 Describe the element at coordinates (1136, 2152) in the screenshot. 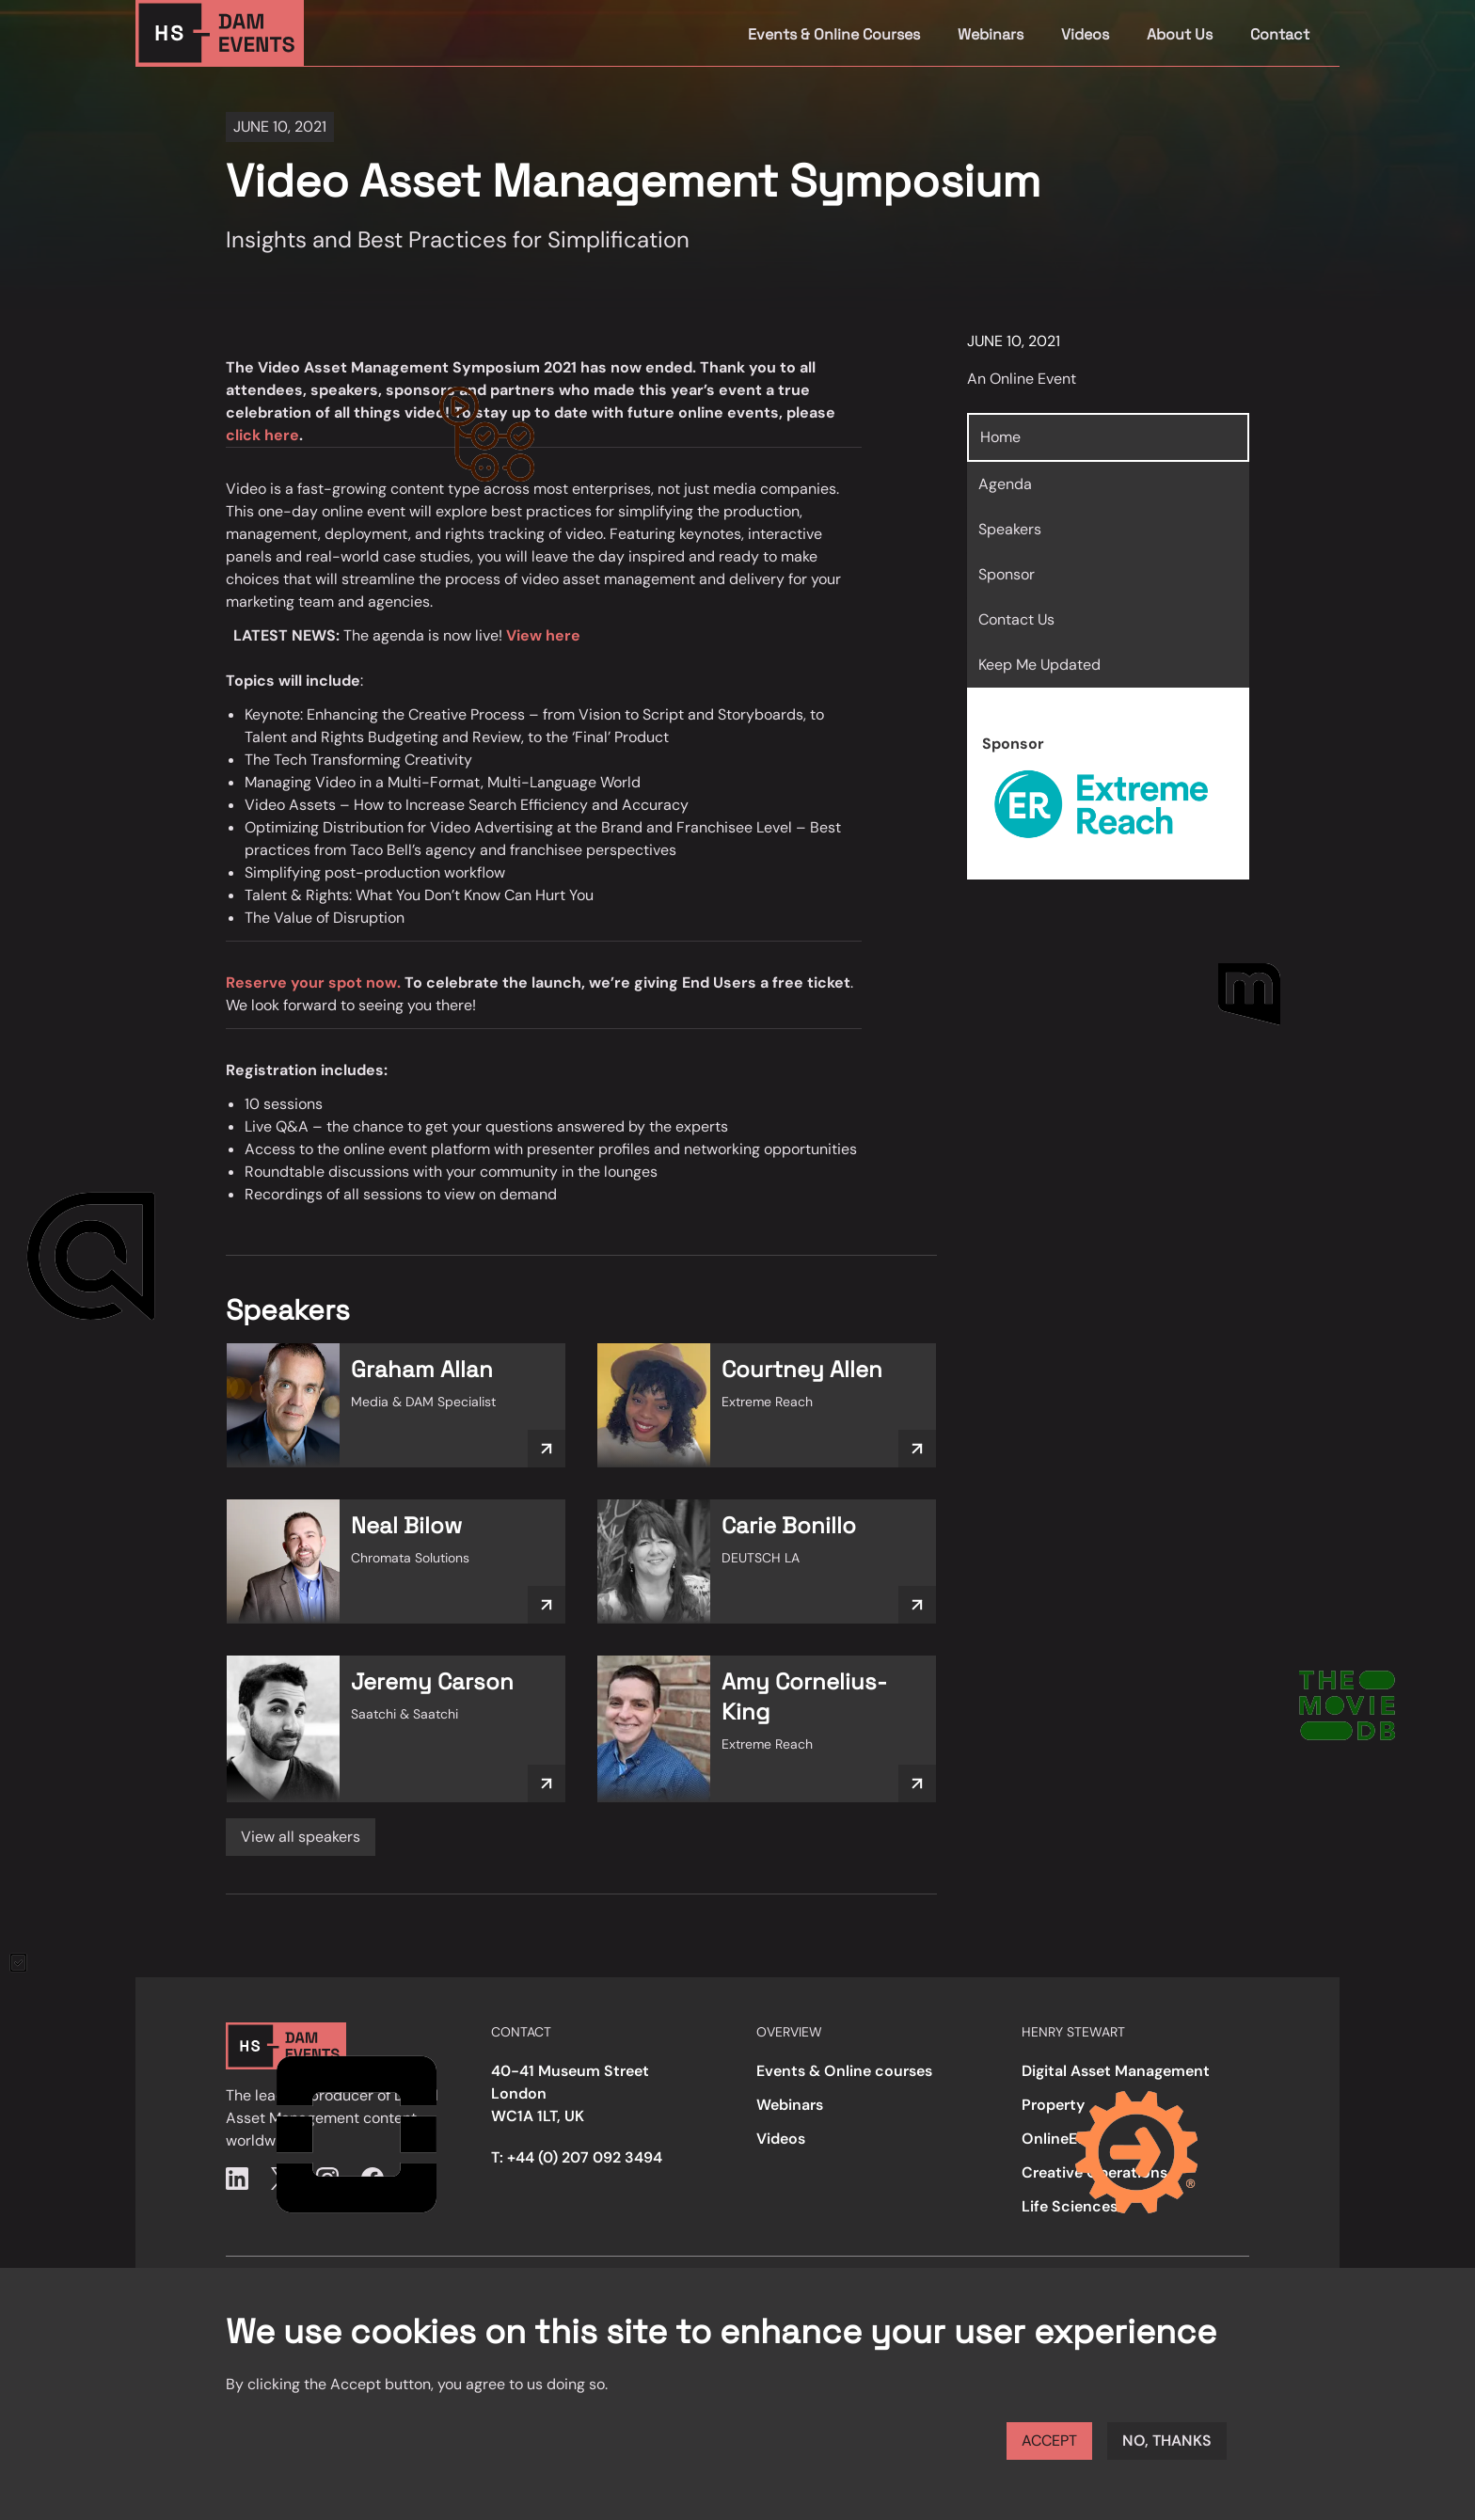

I see `inductive automation company logo` at that location.